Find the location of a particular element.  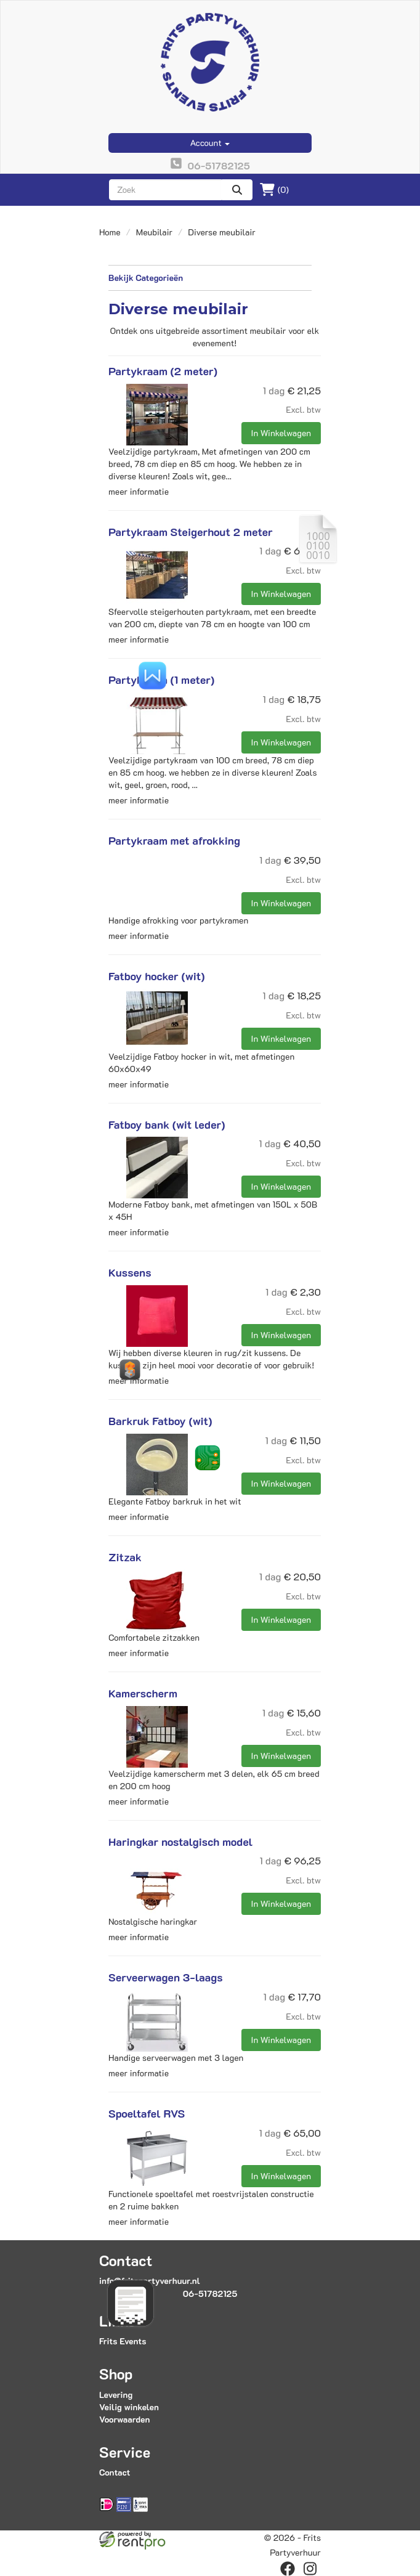

generic binary or data file is located at coordinates (318, 539).